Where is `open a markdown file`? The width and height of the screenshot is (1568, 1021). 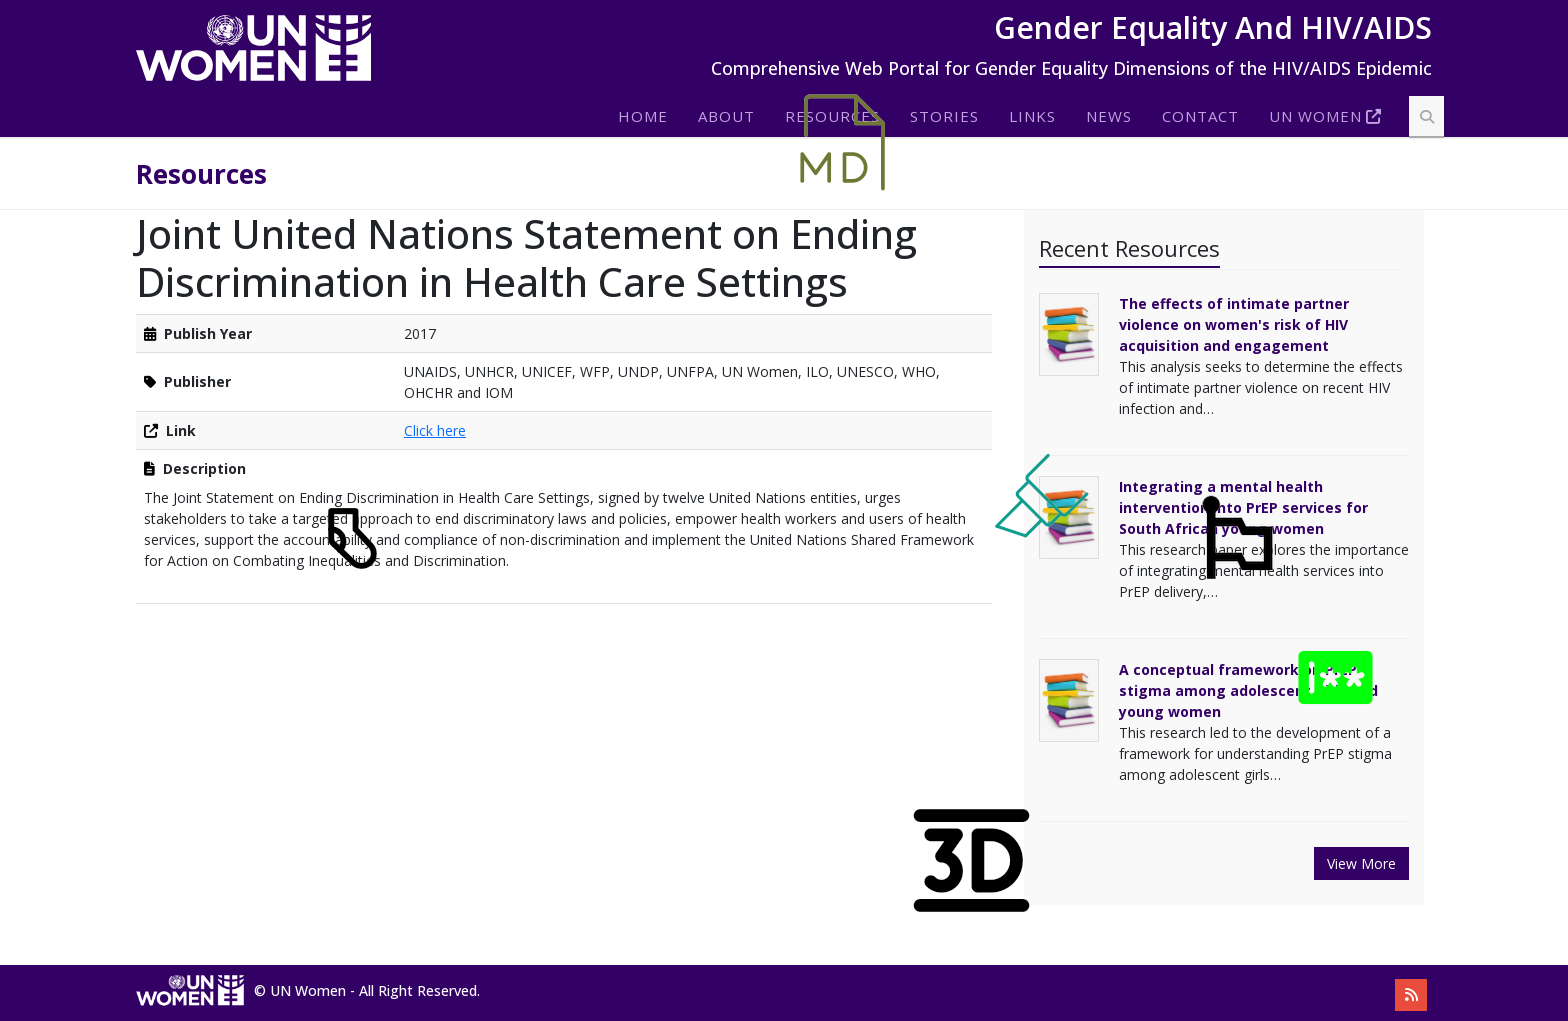 open a markdown file is located at coordinates (844, 142).